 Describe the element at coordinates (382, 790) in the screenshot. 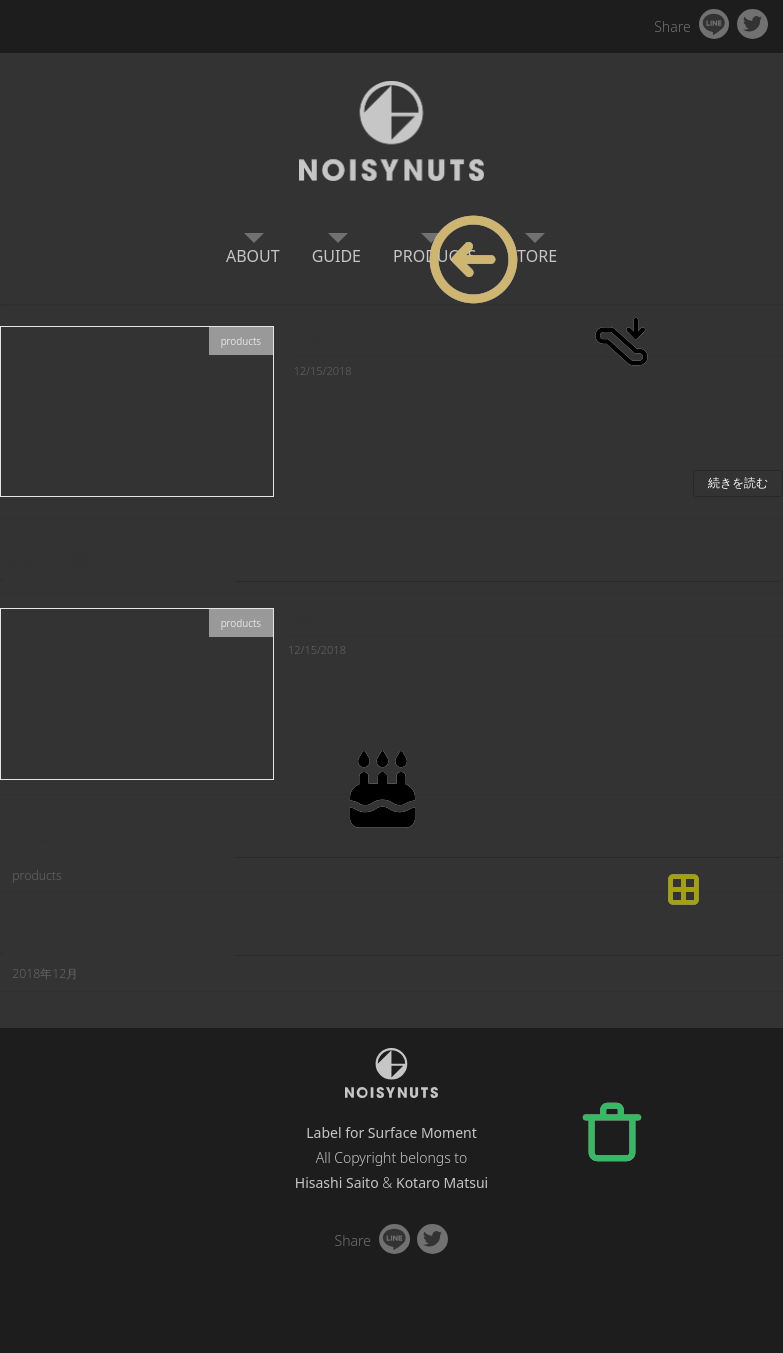

I see `view birthday or celebration events` at that location.